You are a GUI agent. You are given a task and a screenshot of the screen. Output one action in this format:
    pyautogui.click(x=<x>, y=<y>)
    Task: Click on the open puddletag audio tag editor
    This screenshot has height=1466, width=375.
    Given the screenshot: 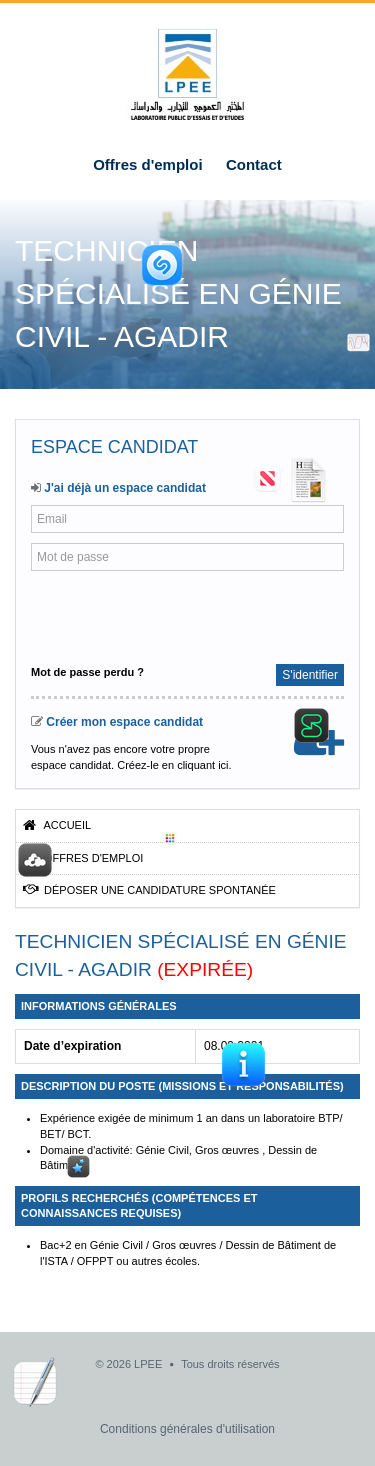 What is the action you would take?
    pyautogui.click(x=35, y=860)
    